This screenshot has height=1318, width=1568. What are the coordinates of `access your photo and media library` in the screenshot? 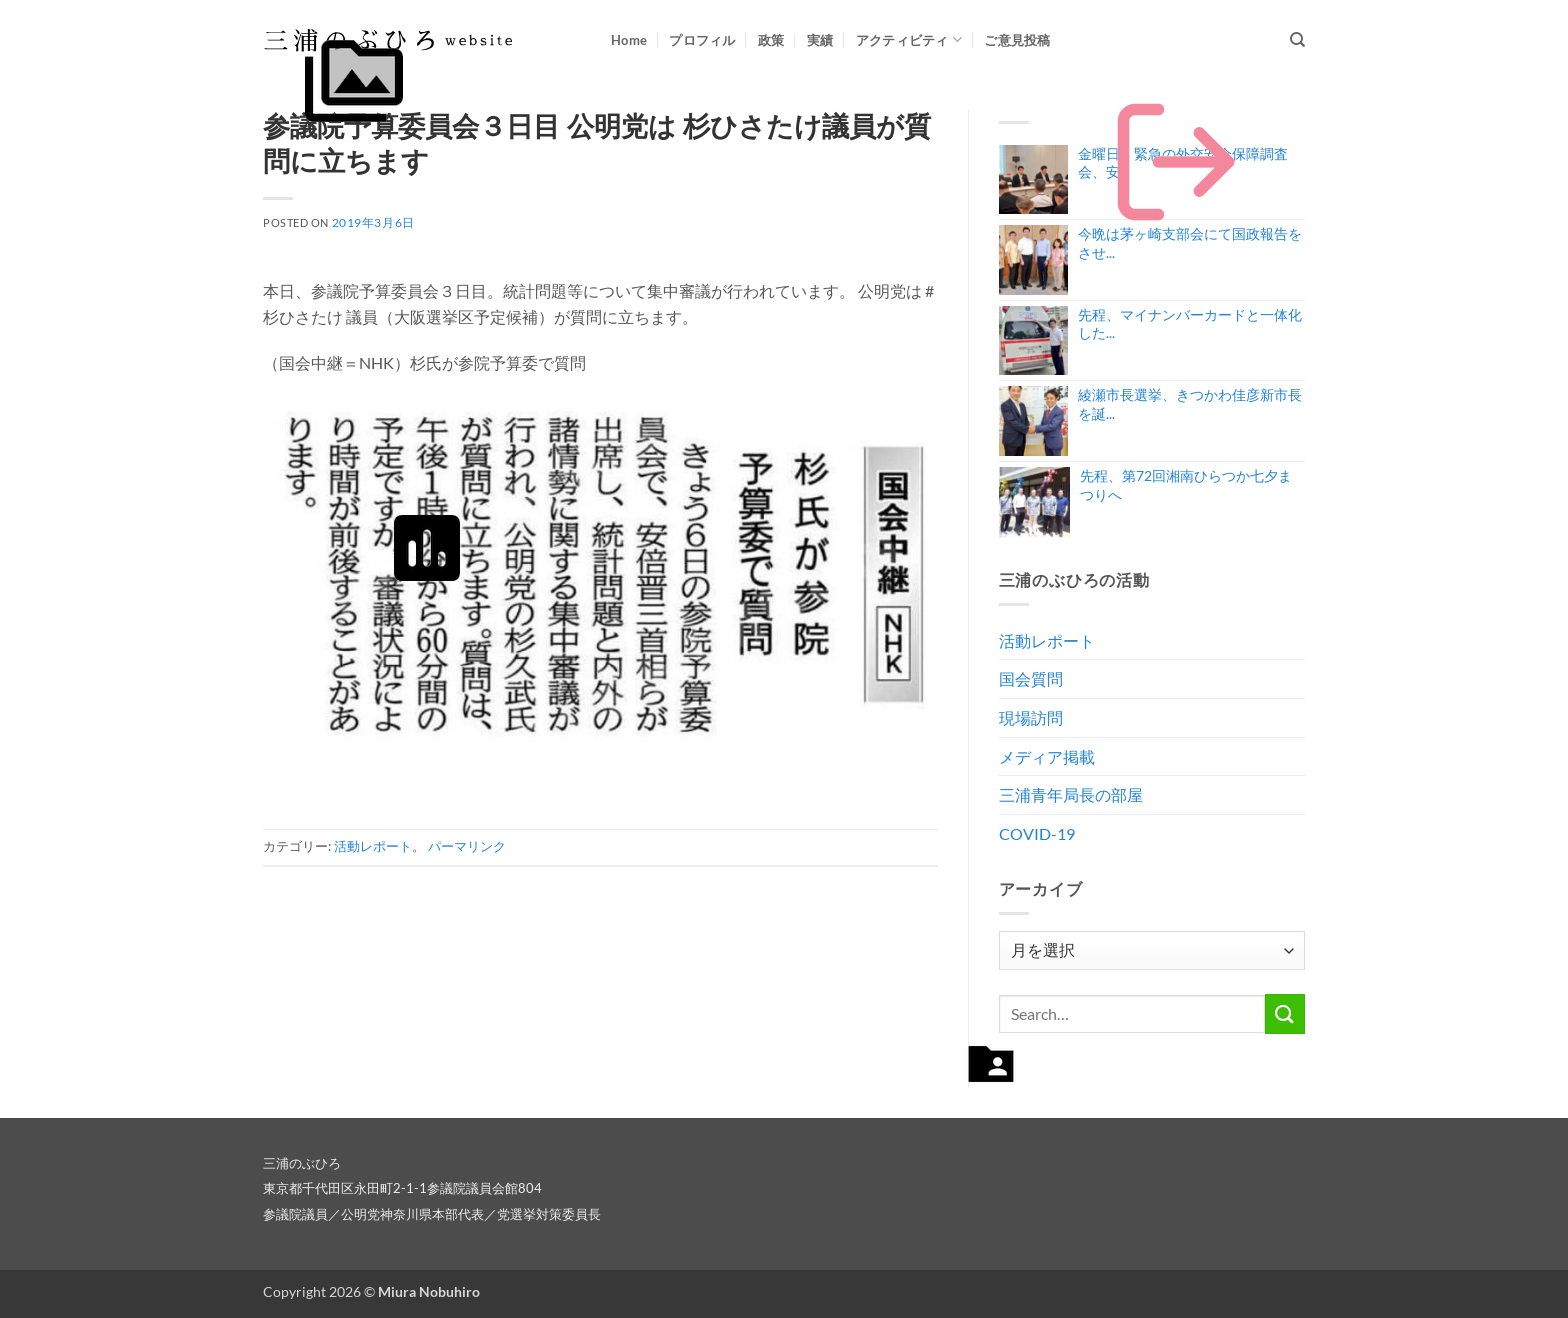 It's located at (354, 81).